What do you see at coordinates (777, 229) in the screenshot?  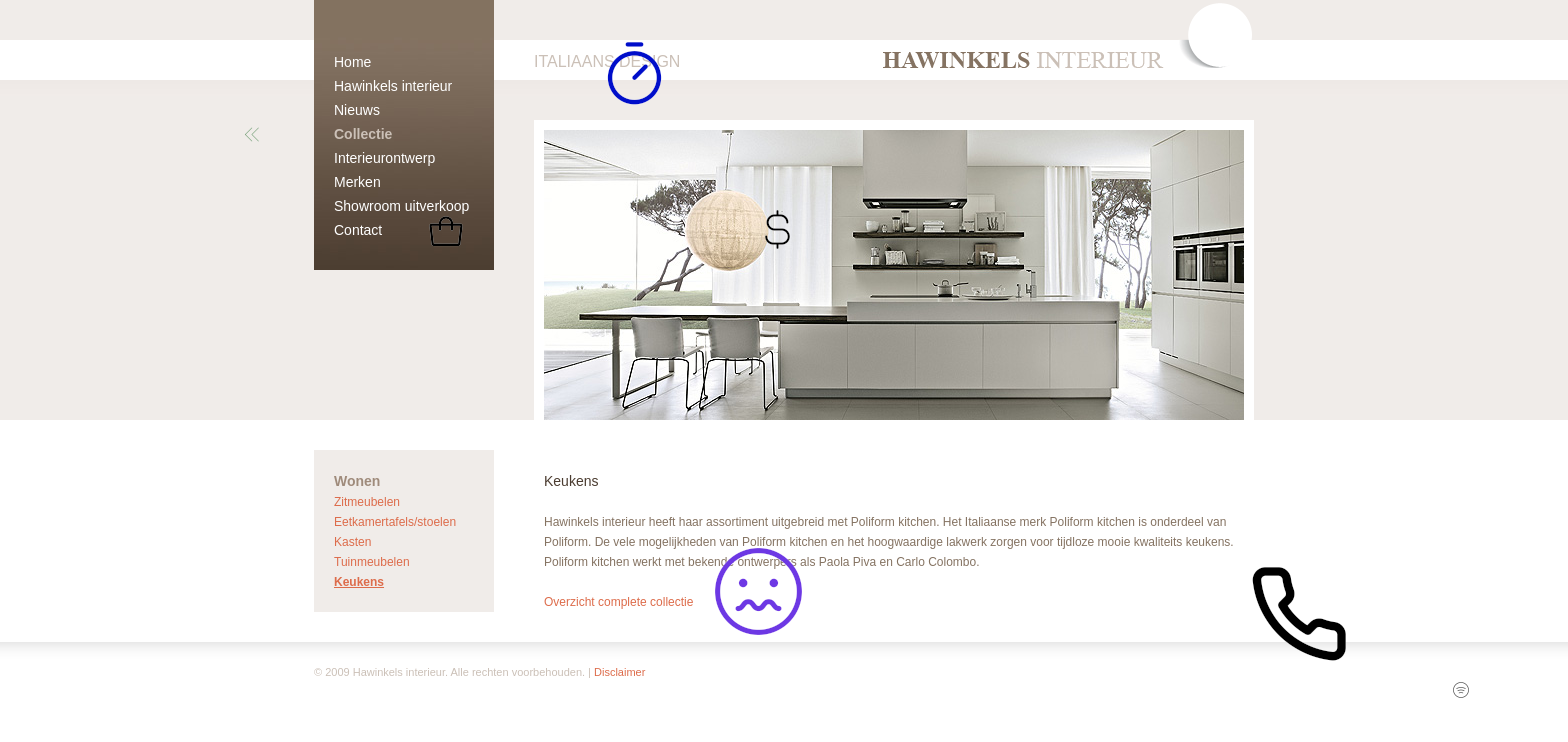 I see `view account balance or financial information` at bounding box center [777, 229].